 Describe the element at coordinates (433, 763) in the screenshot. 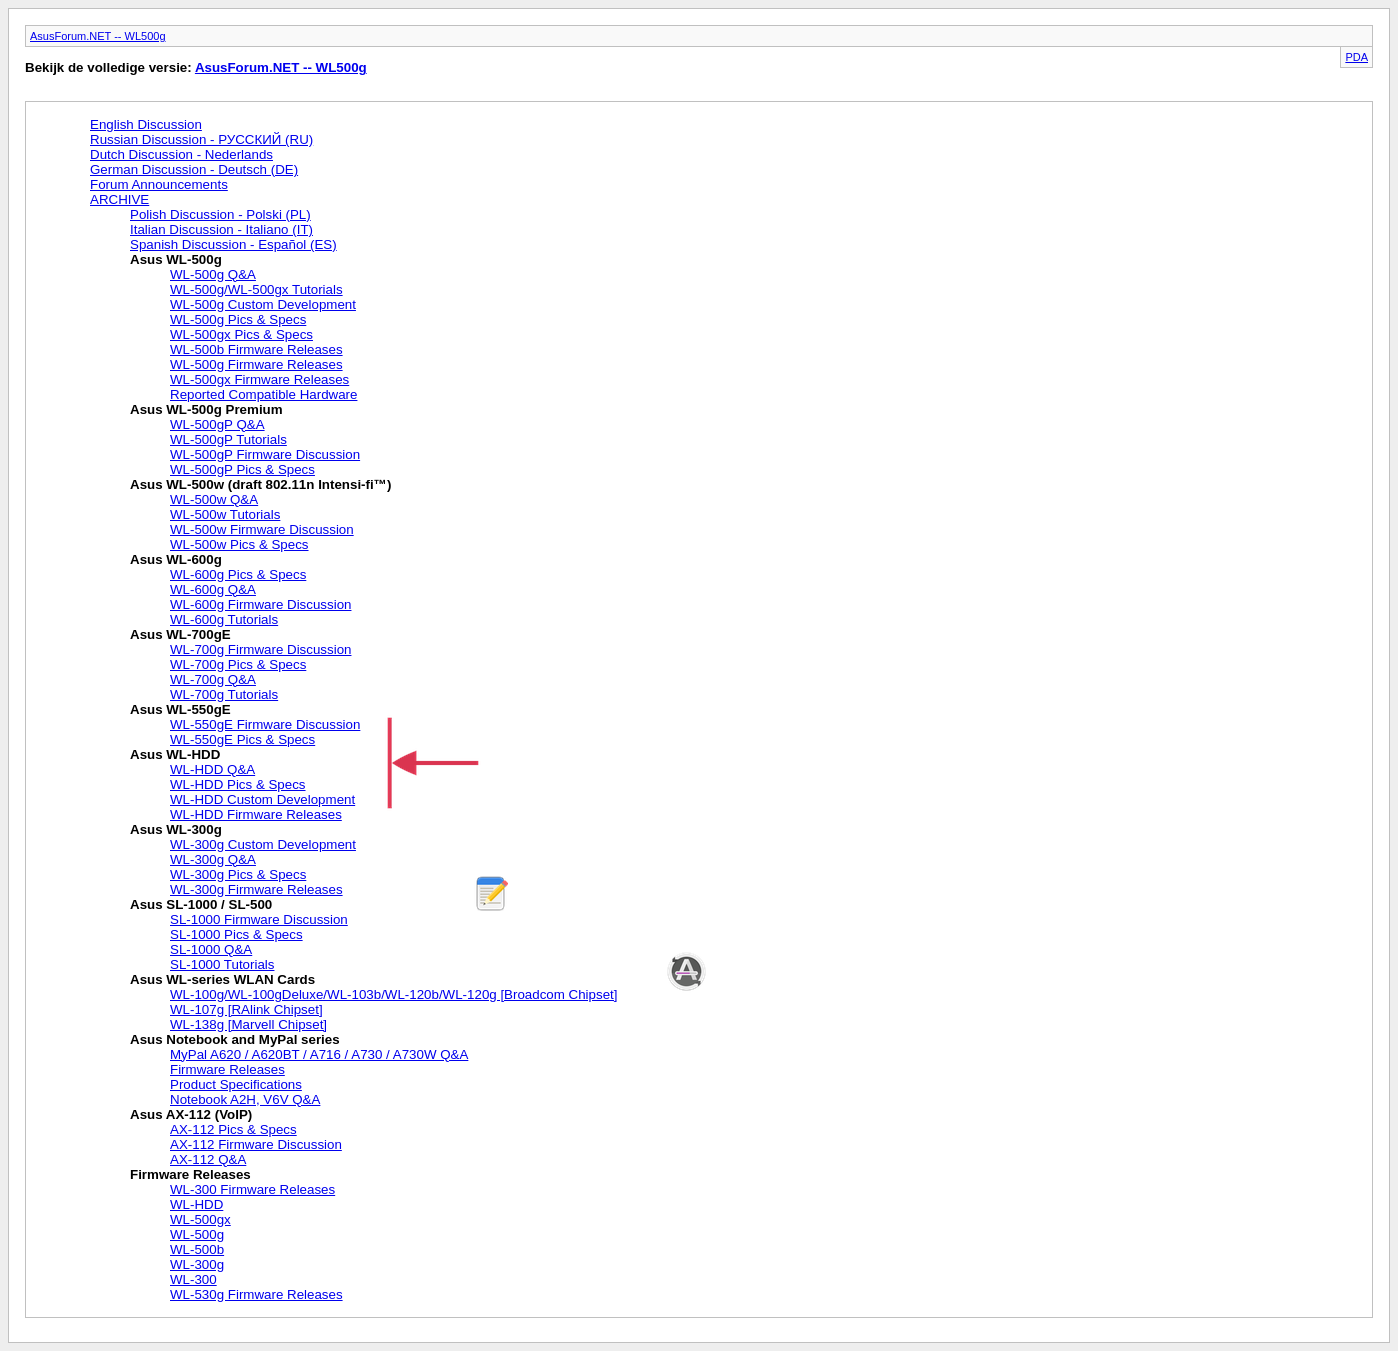

I see `go to the first item in a list or sequence` at that location.